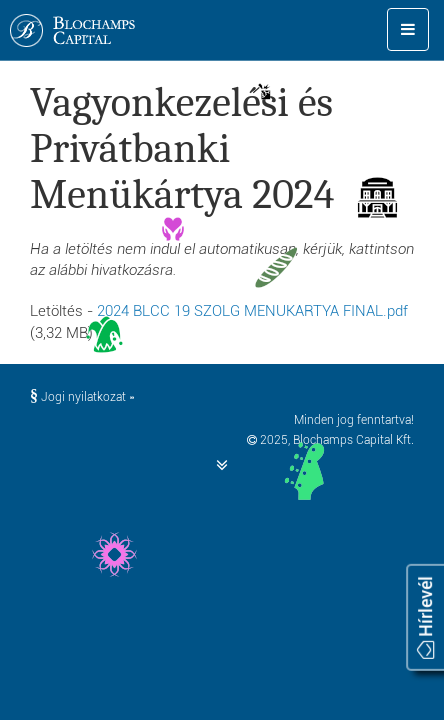  I want to click on break or destroy an item, so click(261, 90).